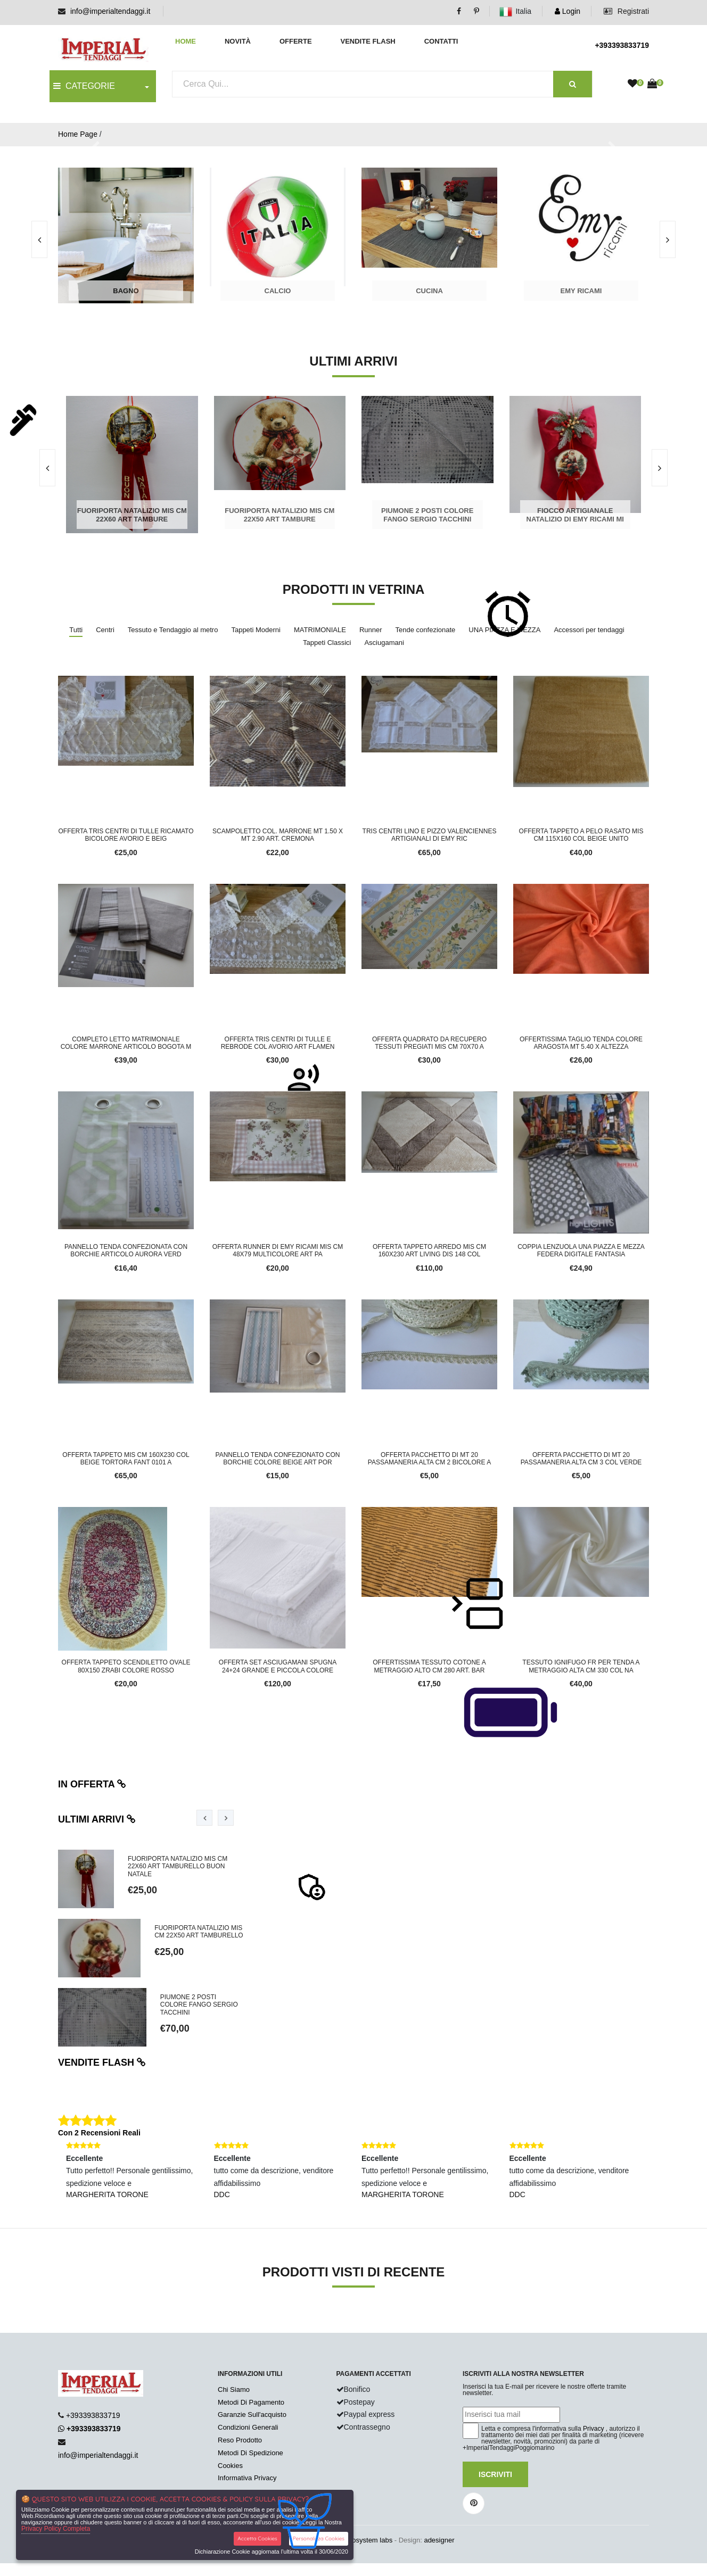  What do you see at coordinates (477, 1603) in the screenshot?
I see `insert a new item between existing elements` at bounding box center [477, 1603].